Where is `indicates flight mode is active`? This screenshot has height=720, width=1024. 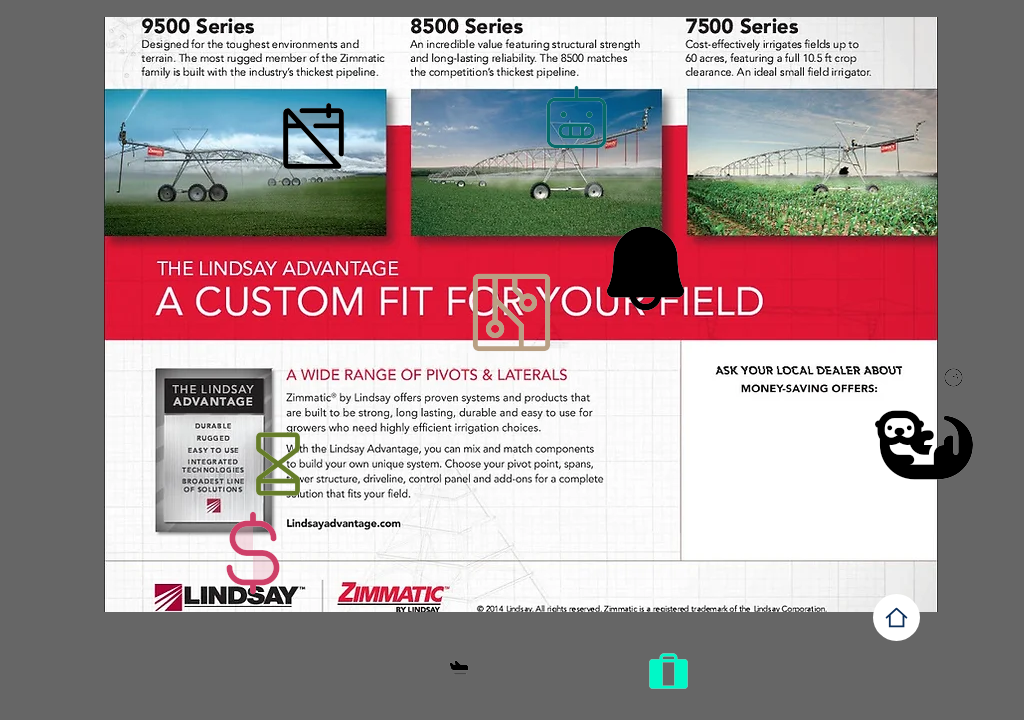 indicates flight mode is active is located at coordinates (459, 667).